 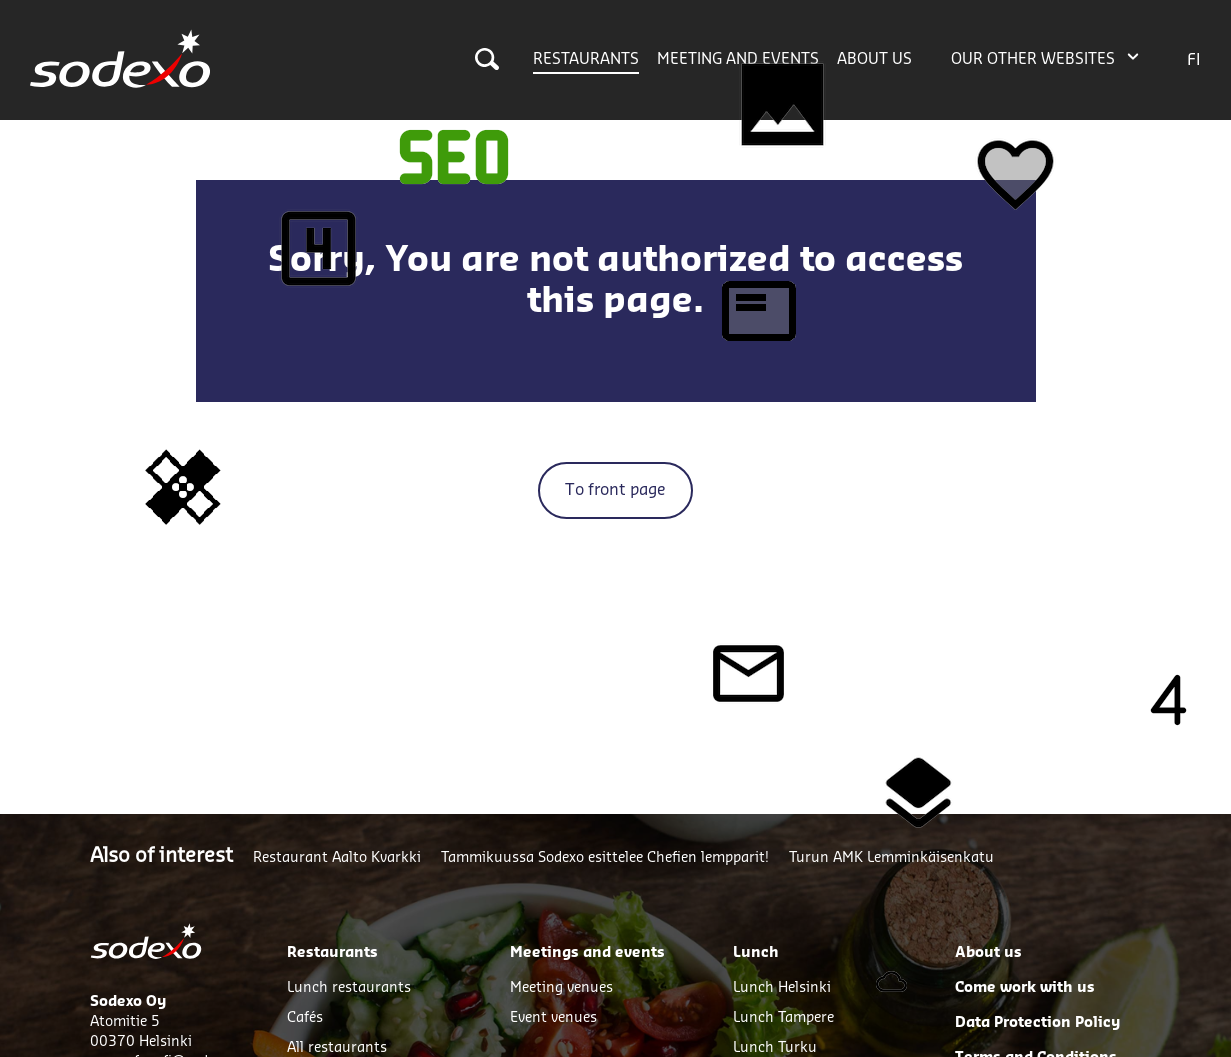 What do you see at coordinates (318, 248) in the screenshot?
I see `select image filter option 4` at bounding box center [318, 248].